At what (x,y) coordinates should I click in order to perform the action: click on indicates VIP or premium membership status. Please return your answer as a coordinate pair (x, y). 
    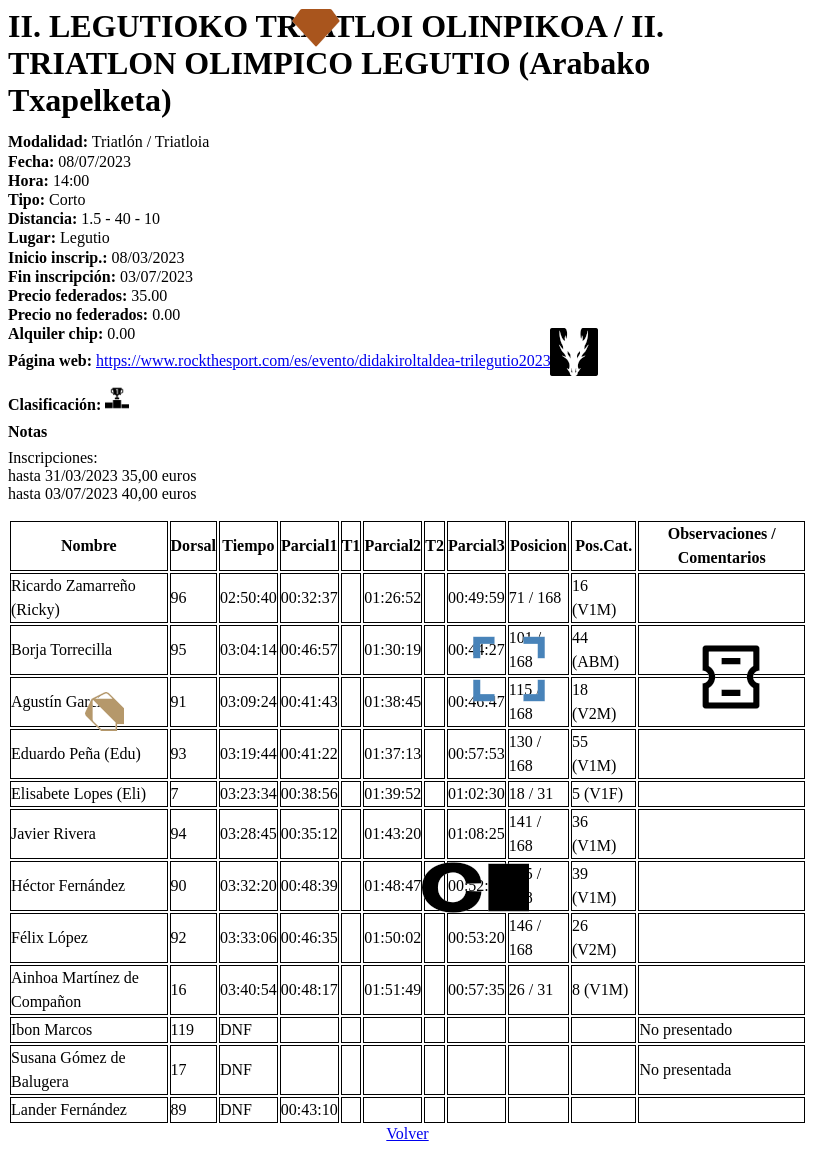
    Looking at the image, I should click on (316, 27).